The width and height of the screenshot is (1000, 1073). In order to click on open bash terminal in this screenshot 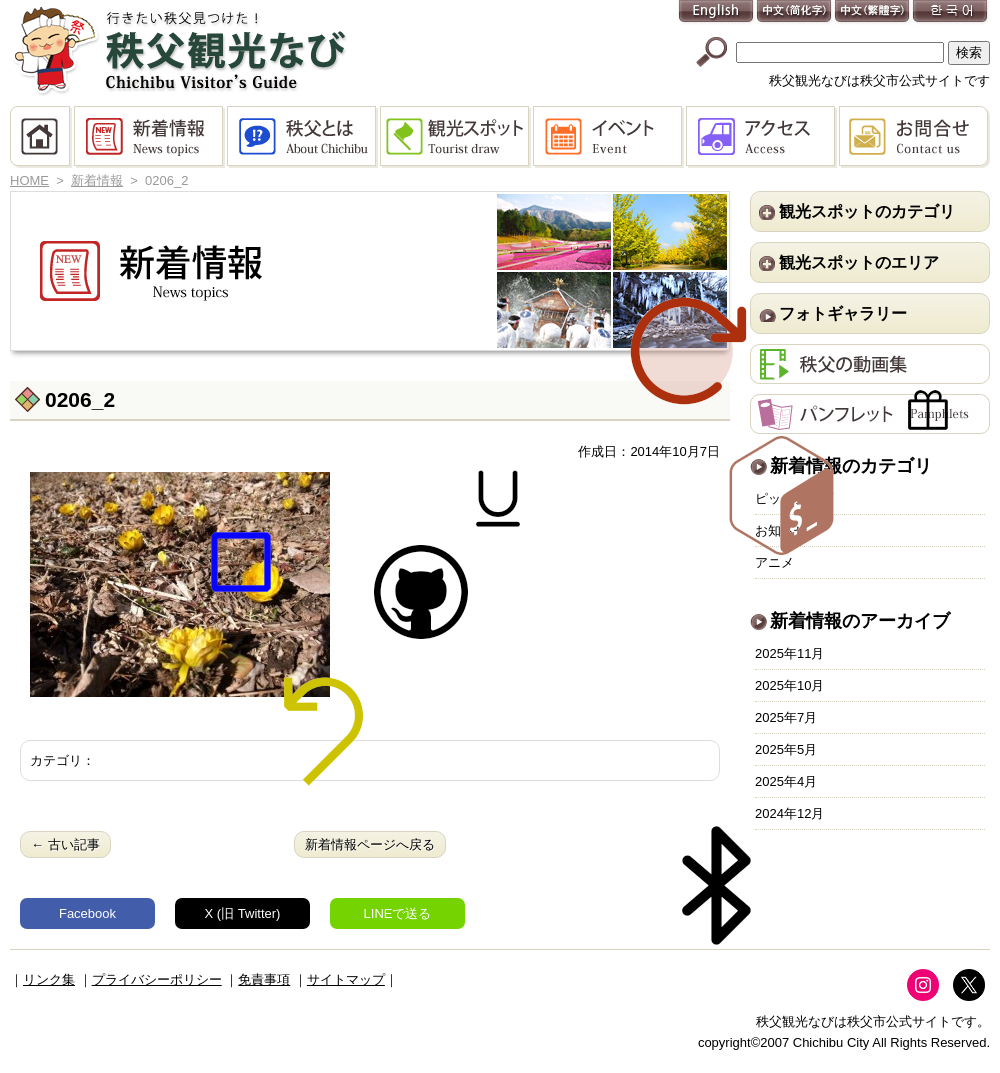, I will do `click(781, 495)`.